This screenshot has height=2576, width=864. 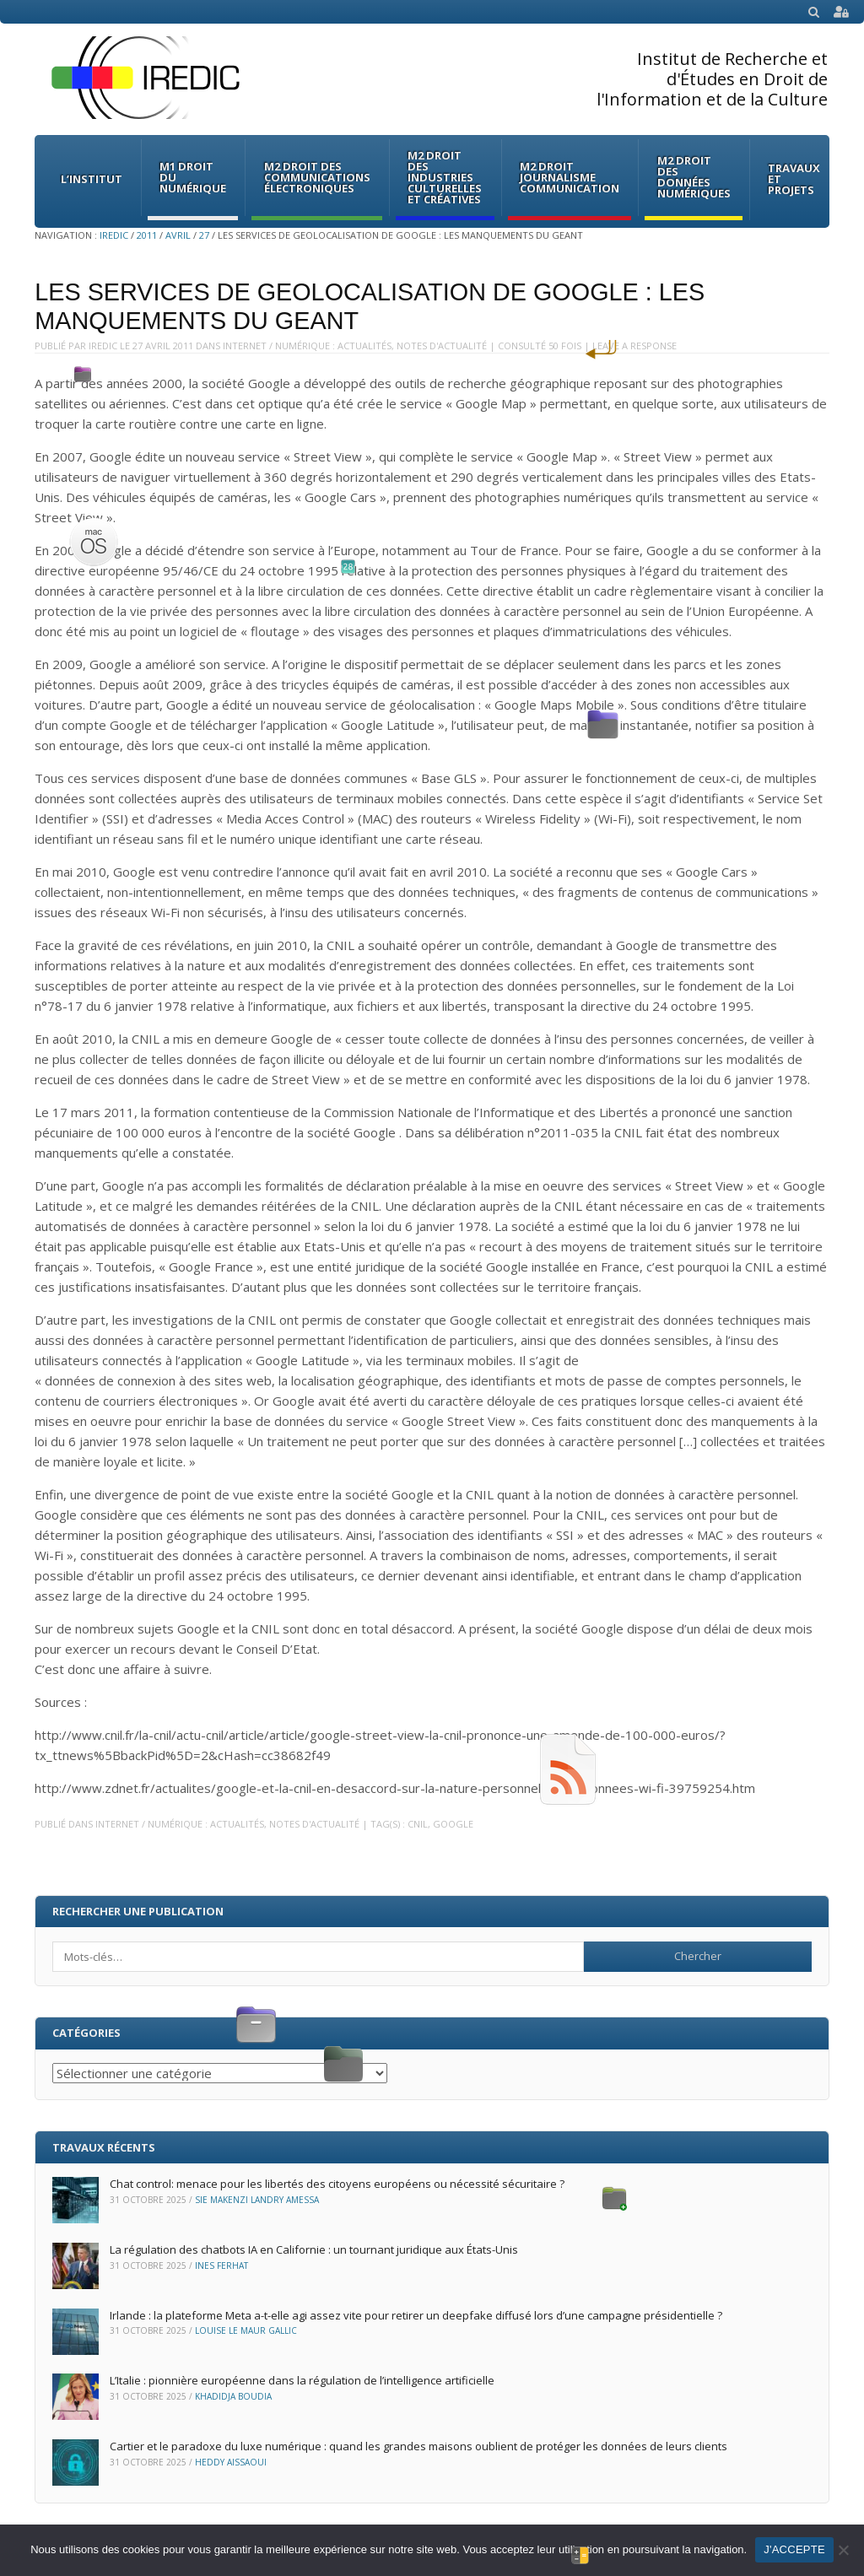 I want to click on open gnome calendar app, so click(x=348, y=566).